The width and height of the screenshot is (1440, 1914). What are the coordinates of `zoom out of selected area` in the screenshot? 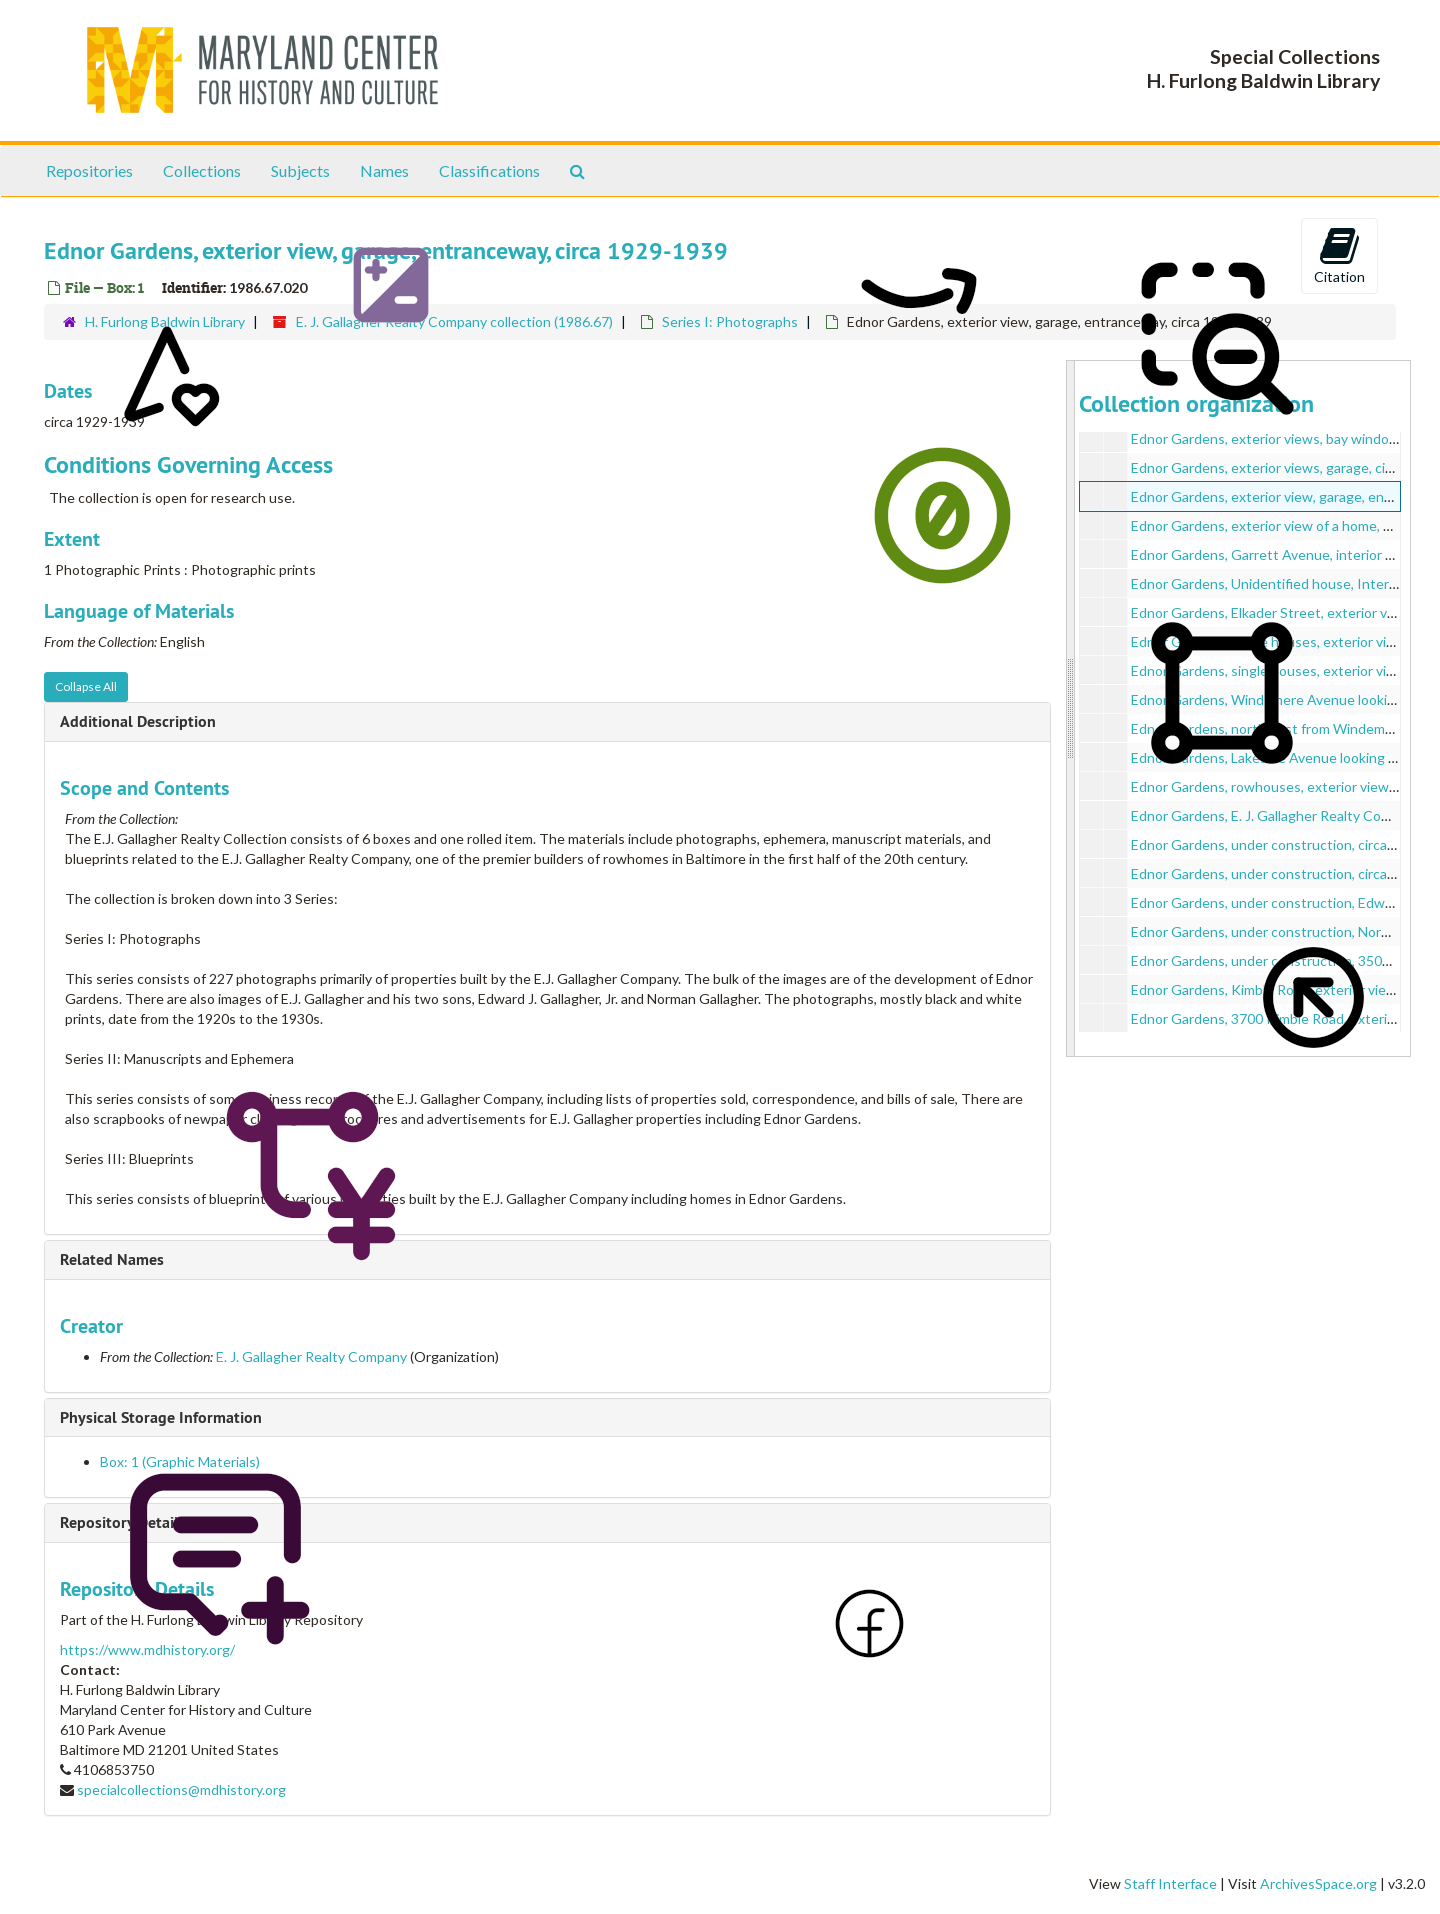 It's located at (1214, 335).